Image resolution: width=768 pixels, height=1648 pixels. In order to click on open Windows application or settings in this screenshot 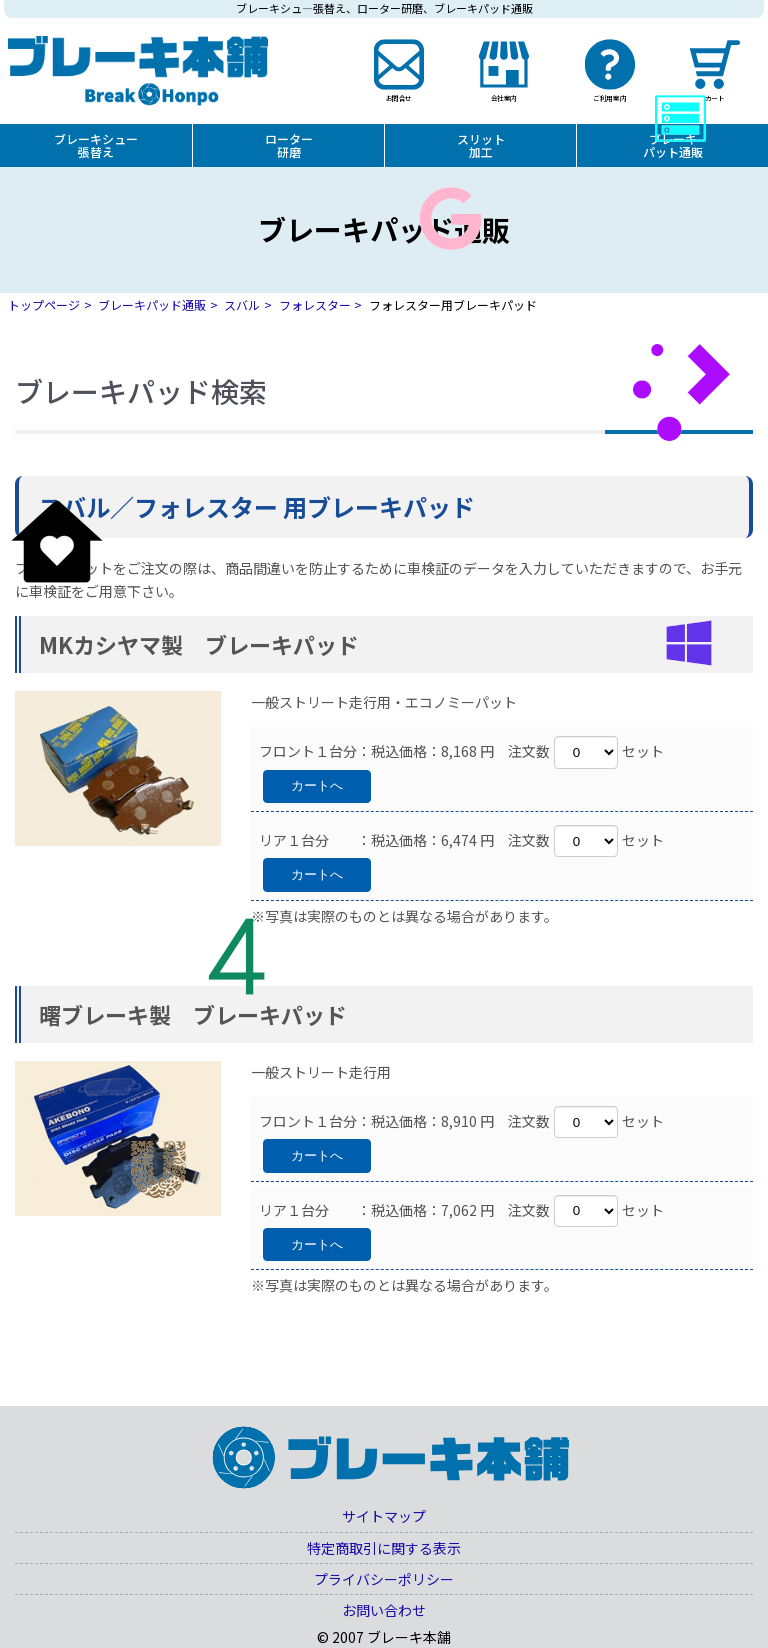, I will do `click(689, 643)`.